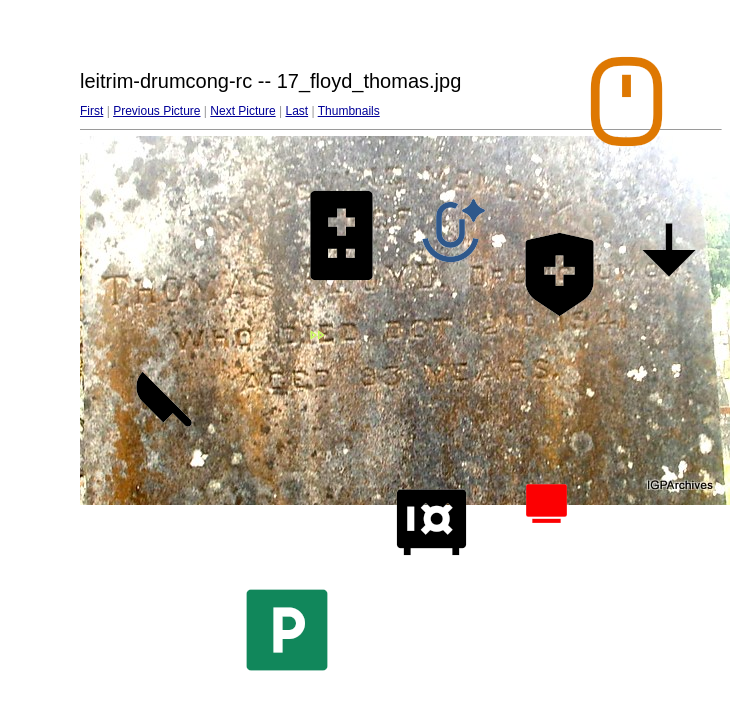  What do you see at coordinates (163, 400) in the screenshot?
I see `kitchen or cooking-related feature` at bounding box center [163, 400].